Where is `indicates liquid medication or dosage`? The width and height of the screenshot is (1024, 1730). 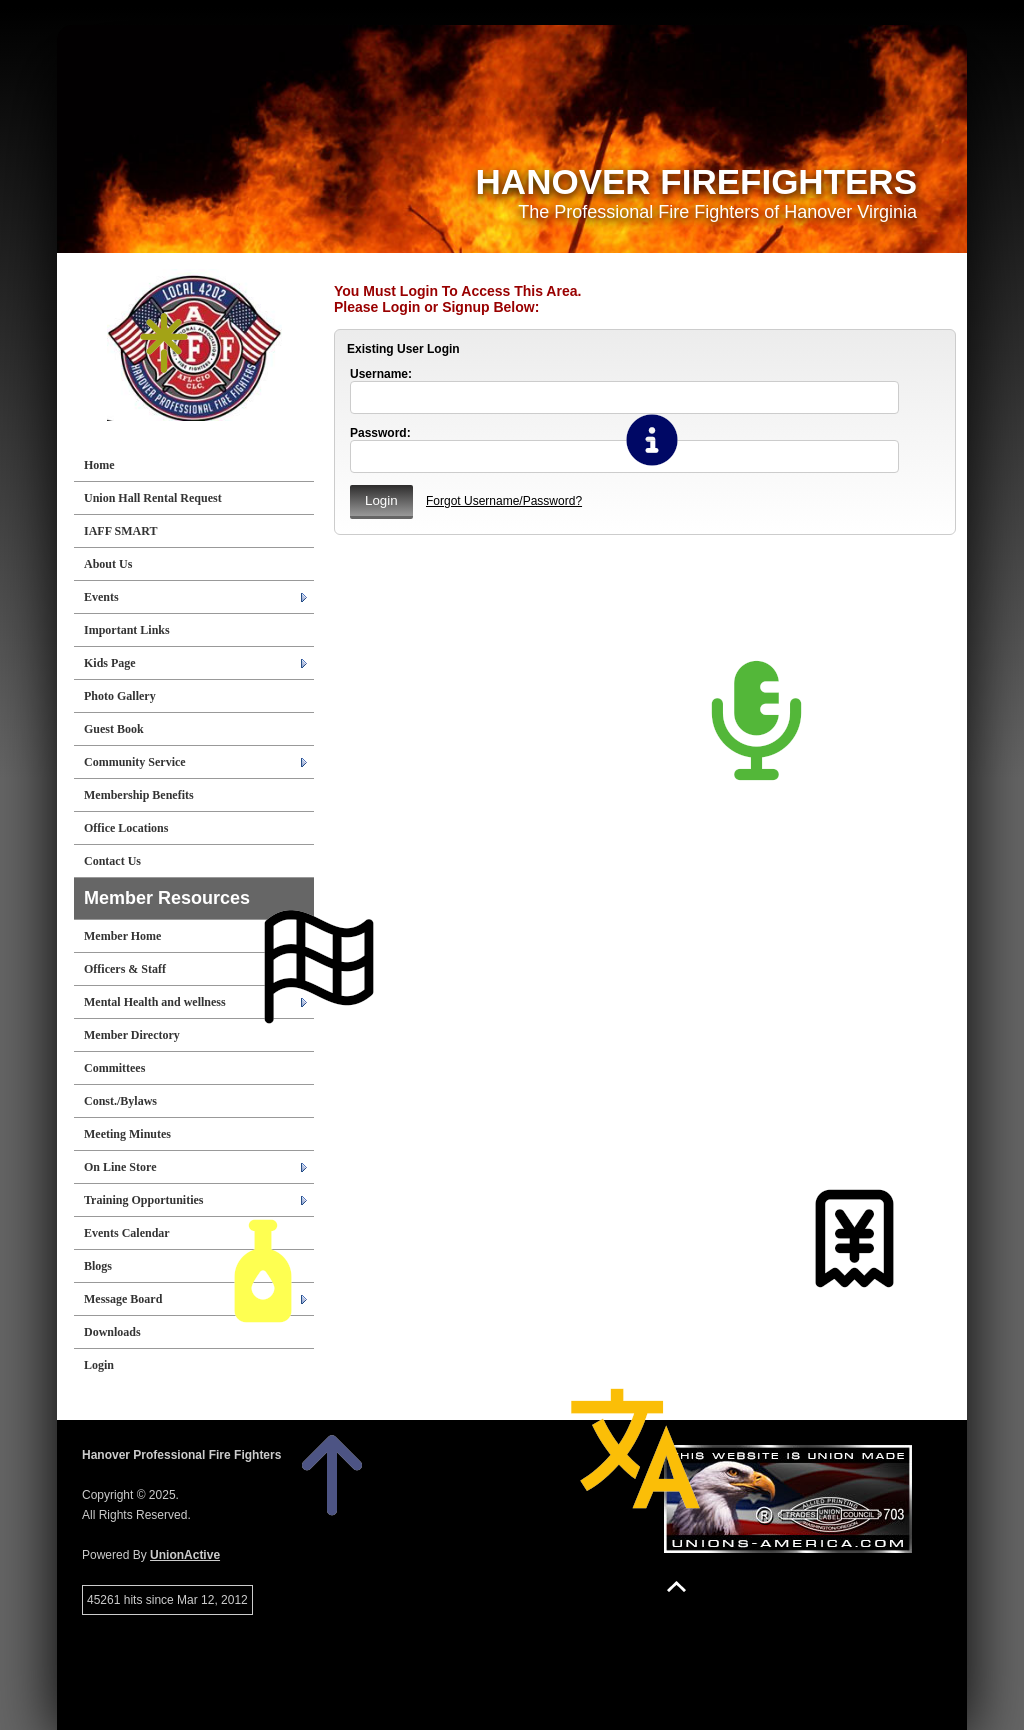 indicates liquid medication or dosage is located at coordinates (263, 1271).